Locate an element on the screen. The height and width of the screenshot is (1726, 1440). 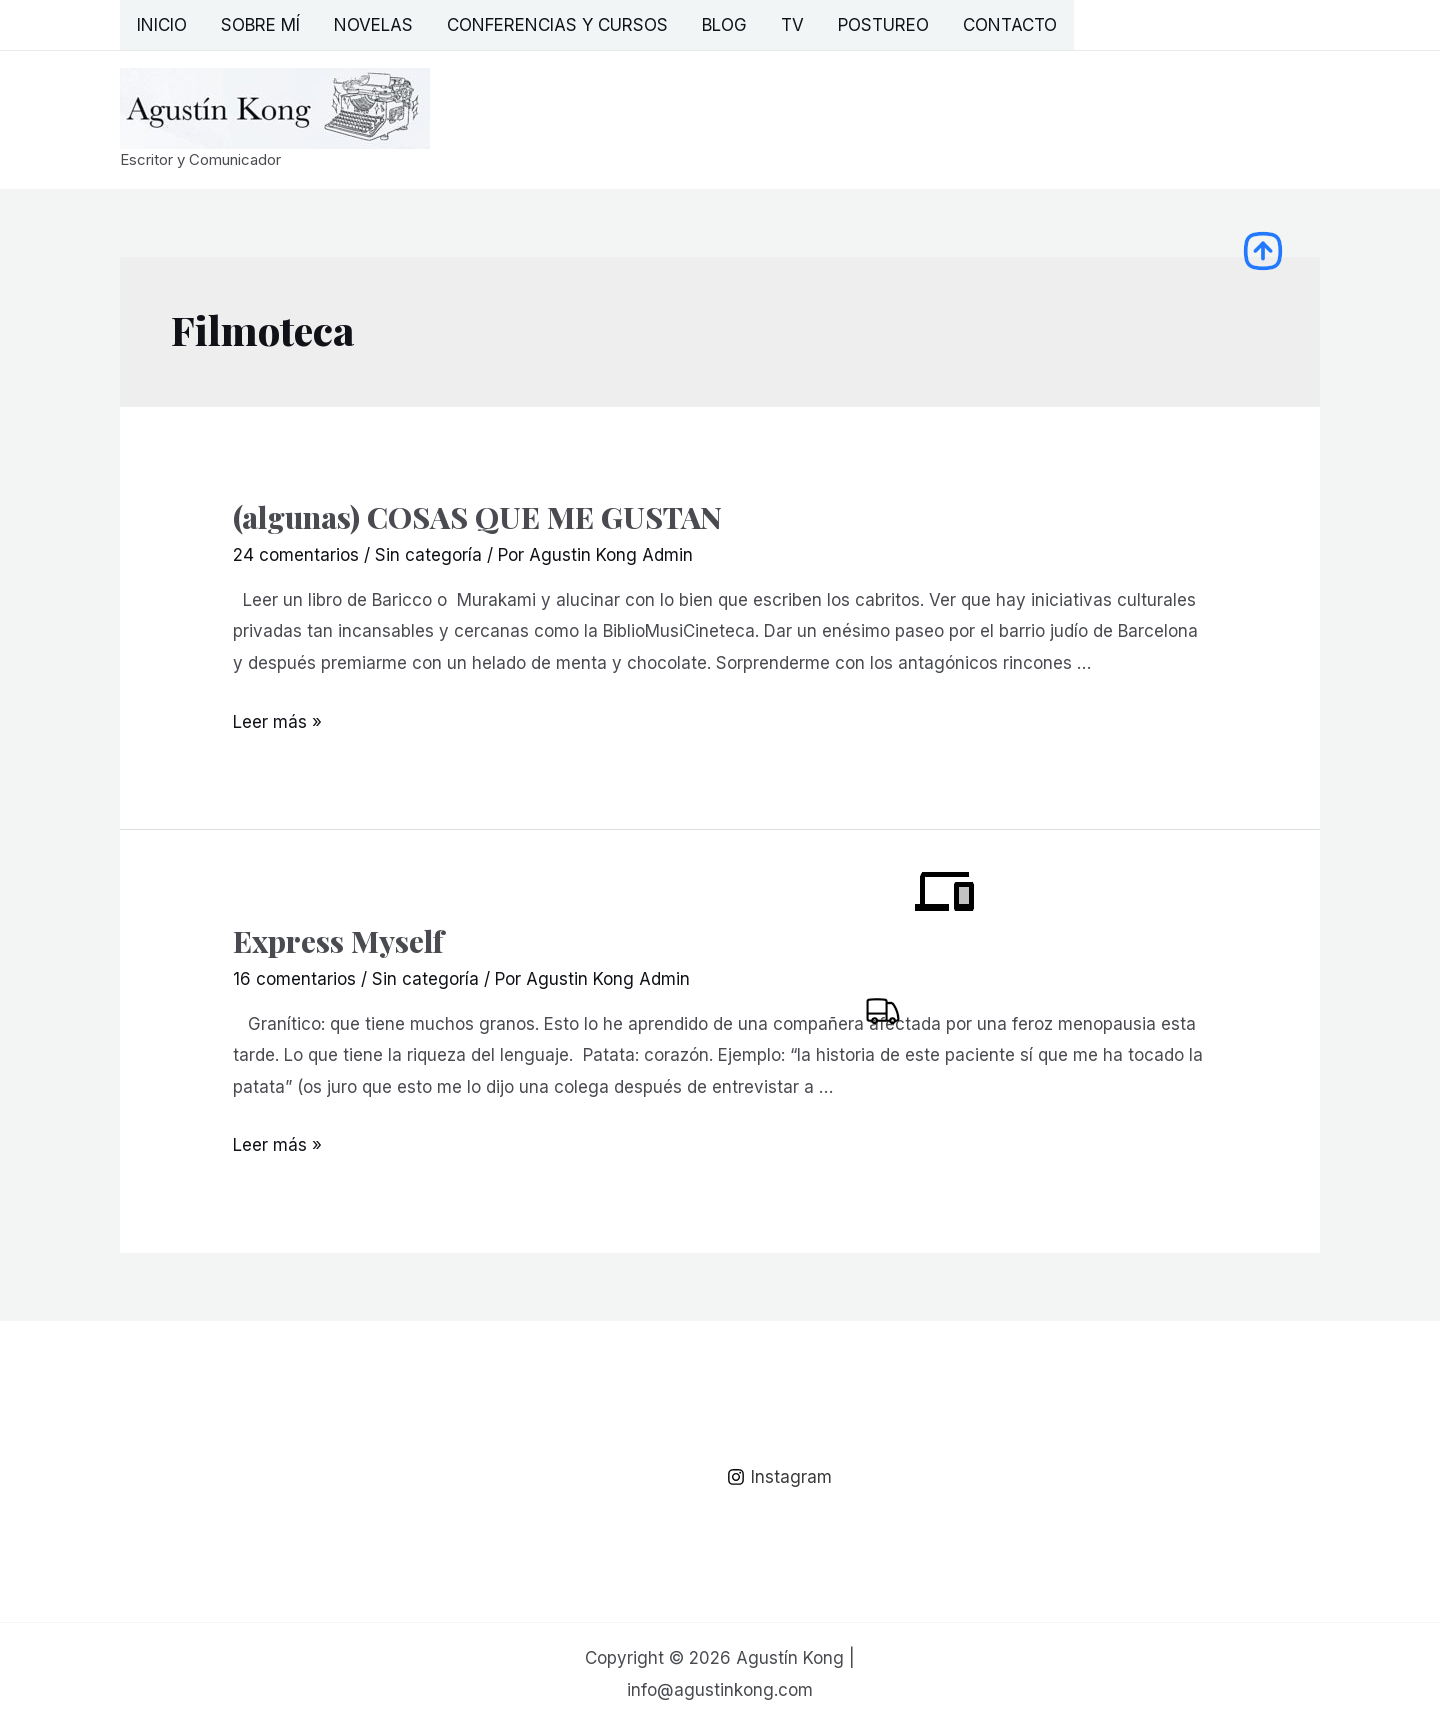
track your delivery status is located at coordinates (883, 1010).